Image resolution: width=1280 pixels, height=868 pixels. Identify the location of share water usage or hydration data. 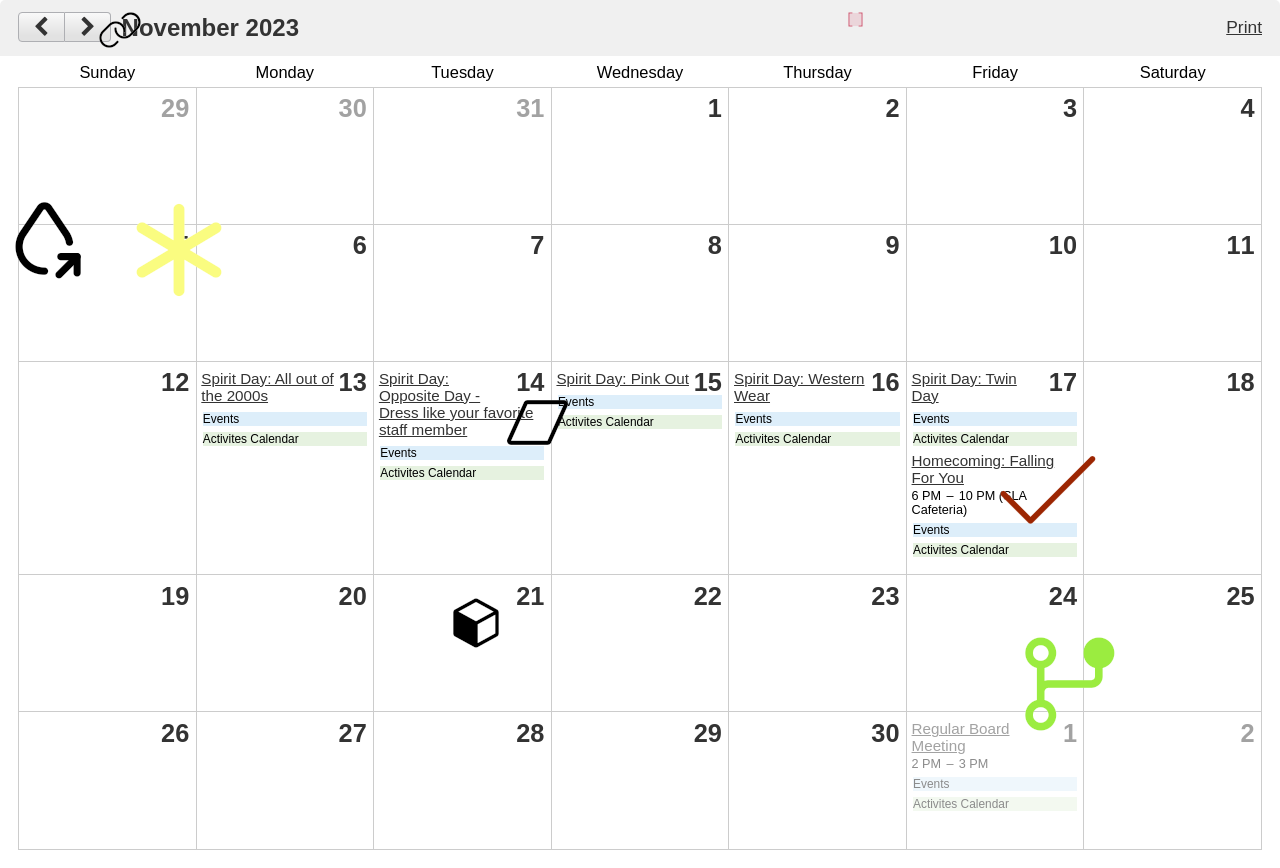
(44, 238).